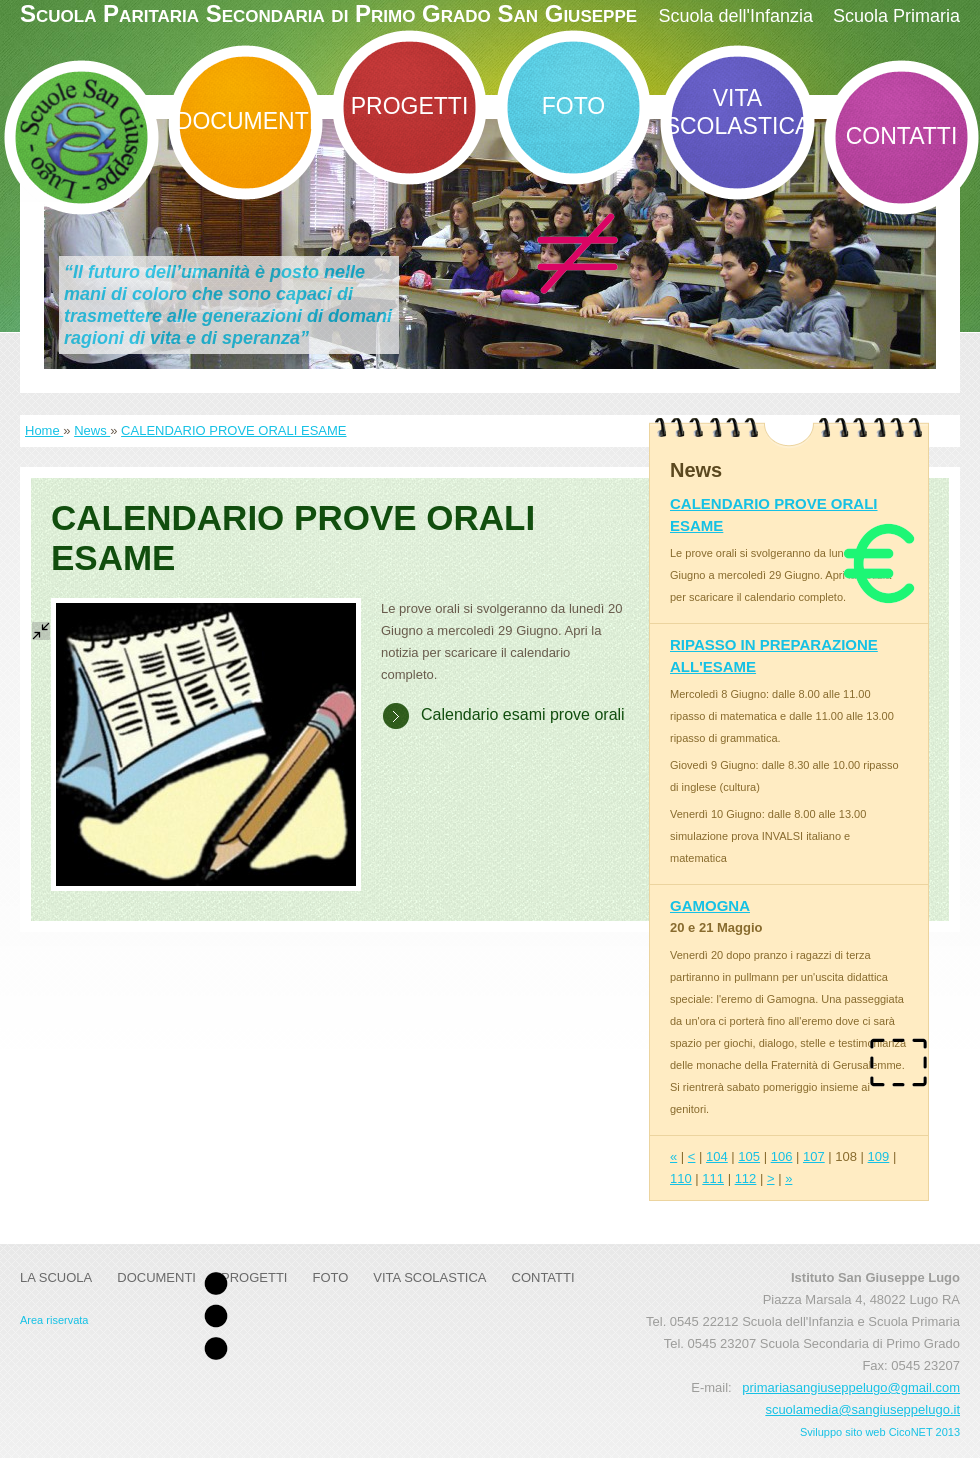 The width and height of the screenshot is (980, 1458). I want to click on select or define a region, so click(898, 1062).